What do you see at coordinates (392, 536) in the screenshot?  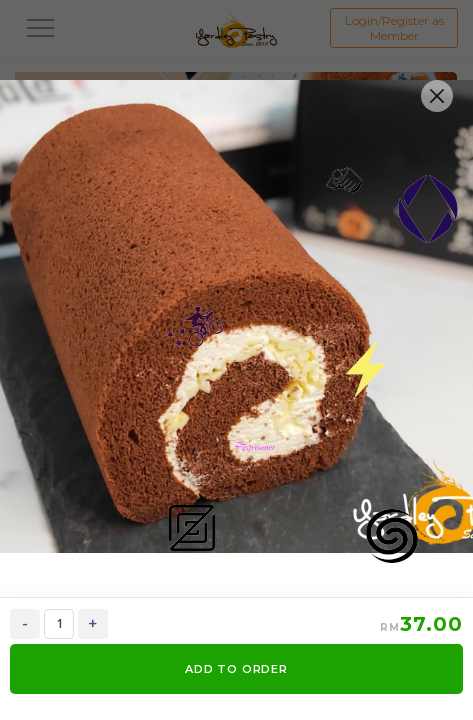 I see `Laravel Nova administration panel logo` at bounding box center [392, 536].